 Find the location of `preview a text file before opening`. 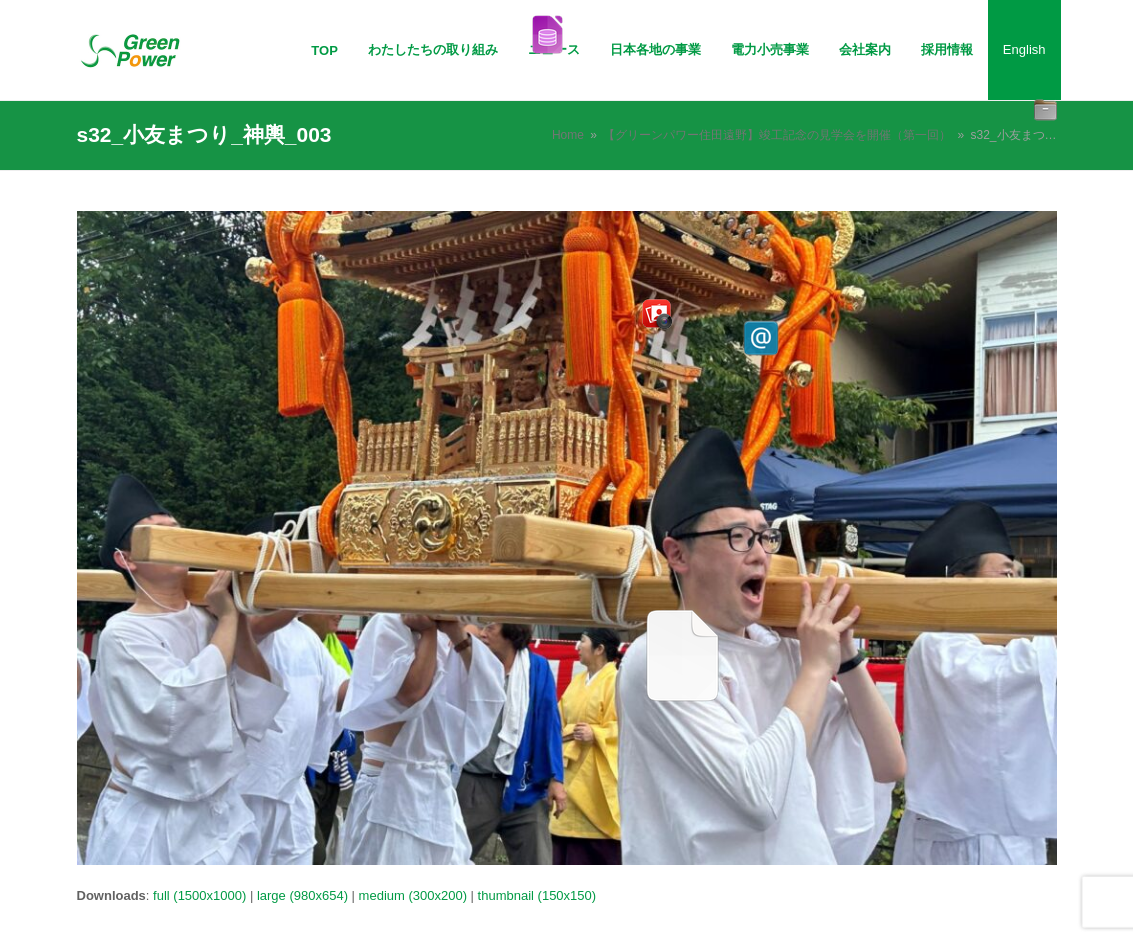

preview a text file before opening is located at coordinates (682, 655).